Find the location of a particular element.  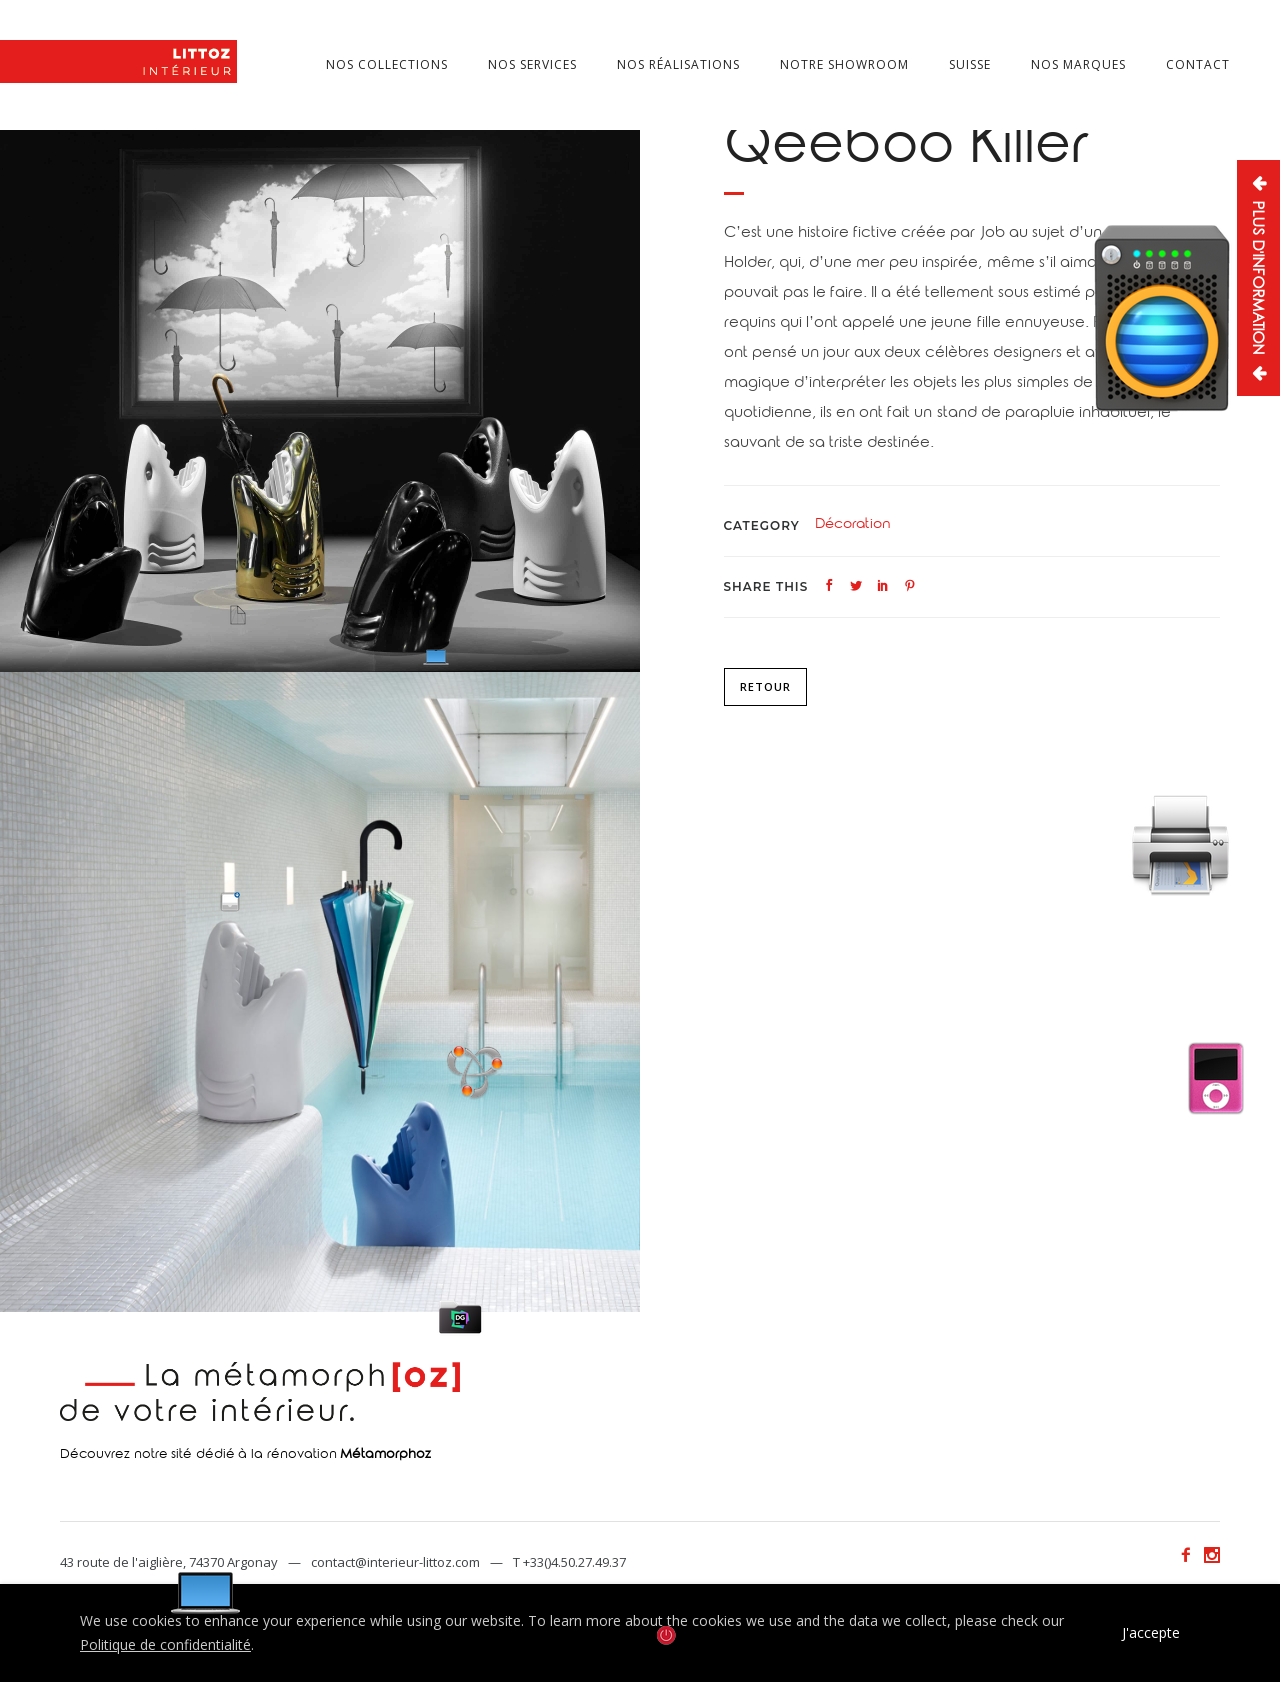

macbook pro device identifier in system settings is located at coordinates (205, 1590).